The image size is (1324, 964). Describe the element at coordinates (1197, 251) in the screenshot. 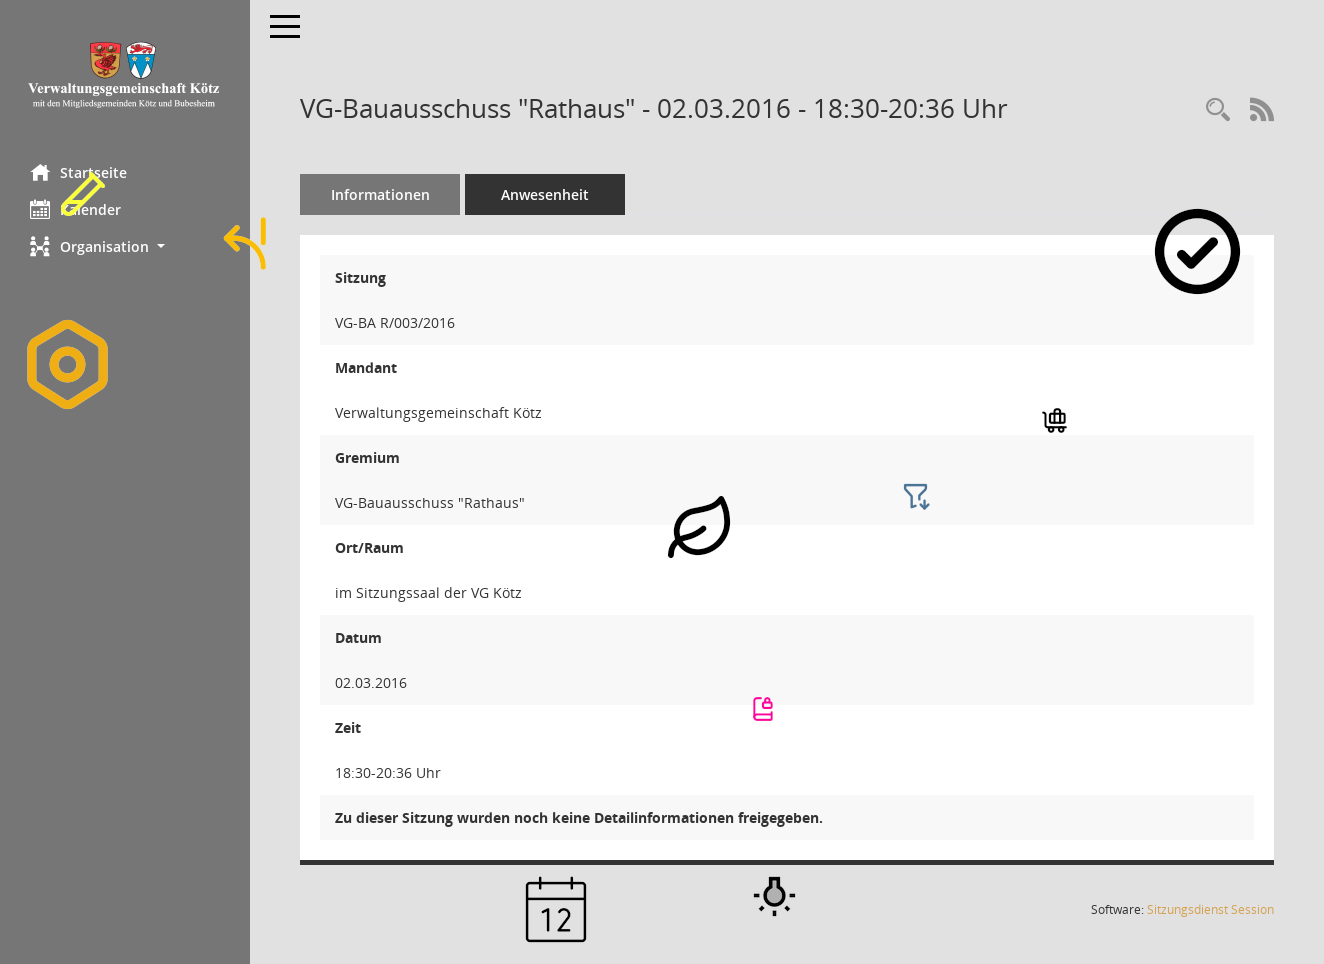

I see `confirms a successful action or completion` at that location.